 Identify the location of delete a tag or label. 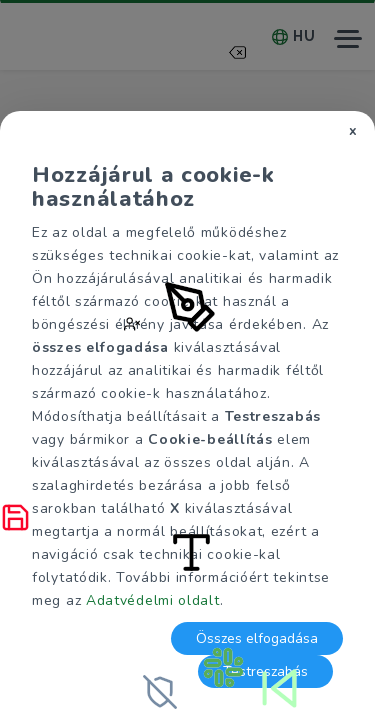
(237, 52).